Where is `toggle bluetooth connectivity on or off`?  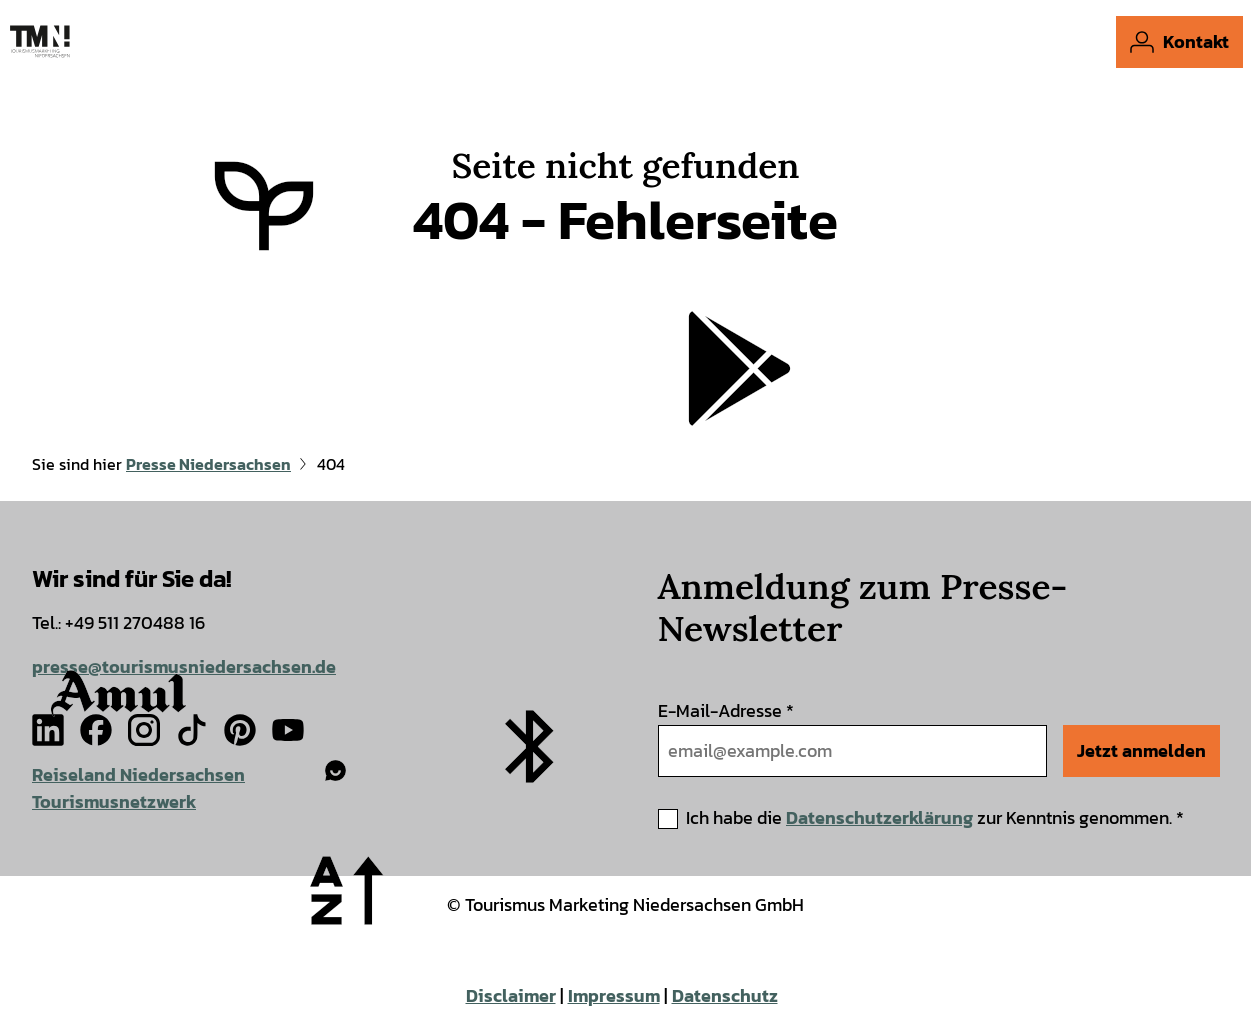 toggle bluetooth connectivity on or off is located at coordinates (529, 746).